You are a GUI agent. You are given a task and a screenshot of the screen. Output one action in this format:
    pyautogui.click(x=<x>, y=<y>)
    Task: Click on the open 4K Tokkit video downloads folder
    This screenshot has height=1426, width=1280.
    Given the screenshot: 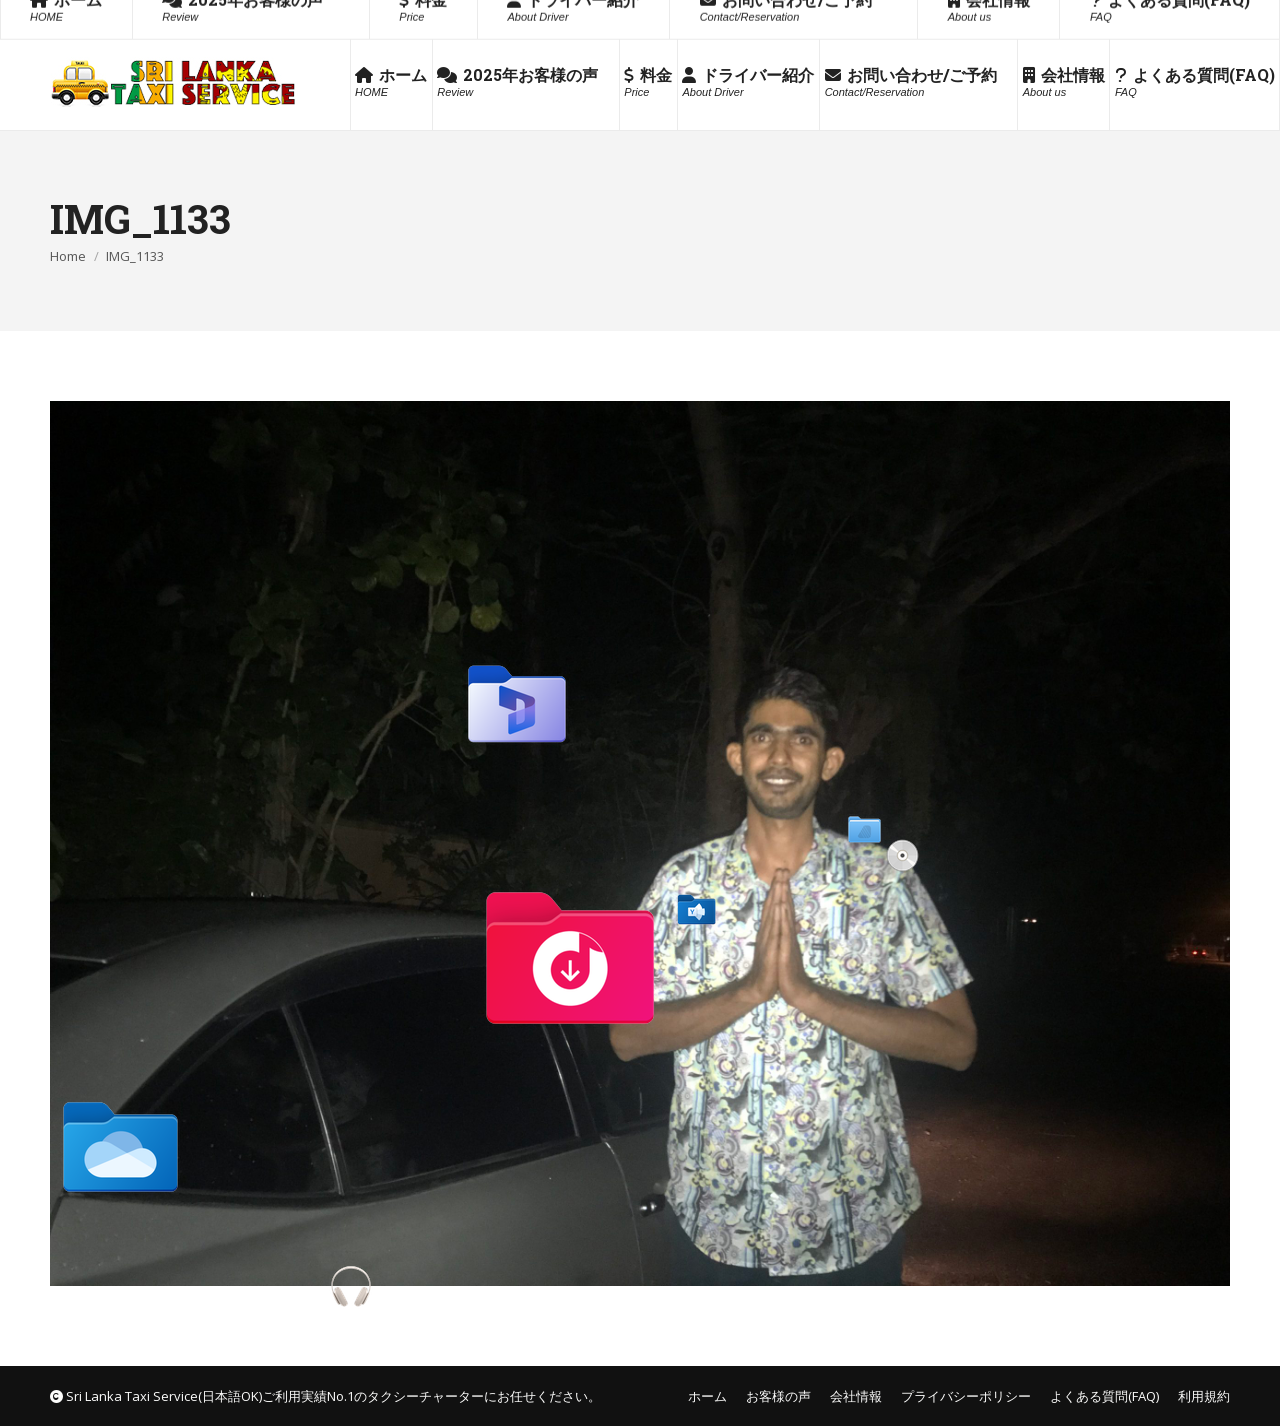 What is the action you would take?
    pyautogui.click(x=569, y=962)
    